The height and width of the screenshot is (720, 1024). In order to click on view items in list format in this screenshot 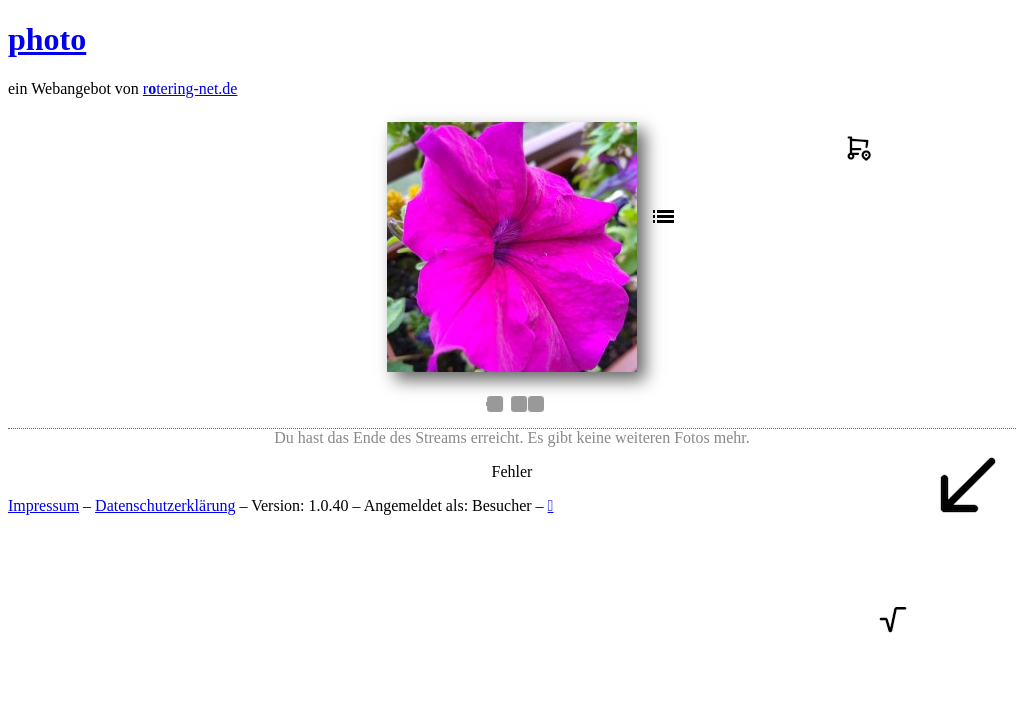, I will do `click(663, 216)`.